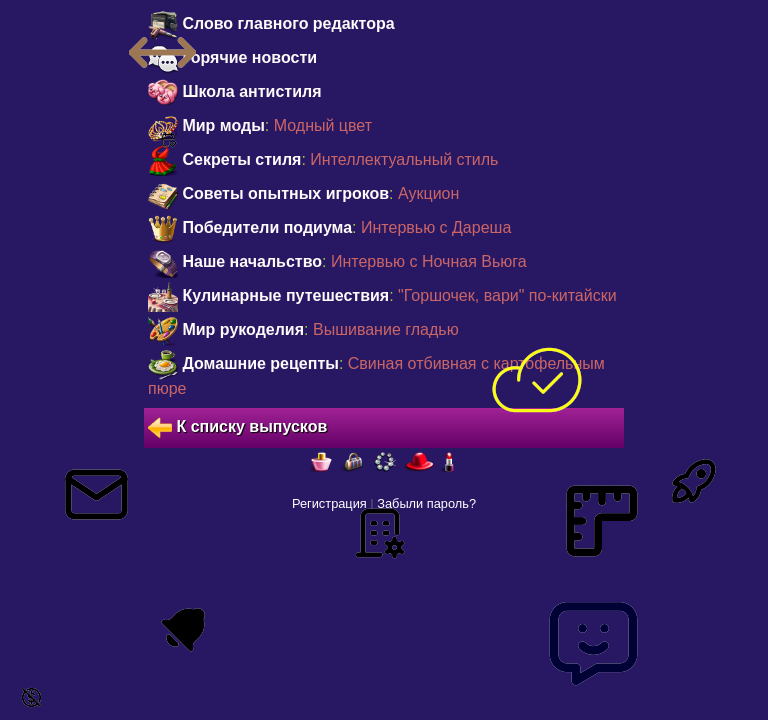 The height and width of the screenshot is (720, 768). Describe the element at coordinates (380, 533) in the screenshot. I see `access building or facility settings` at that location.